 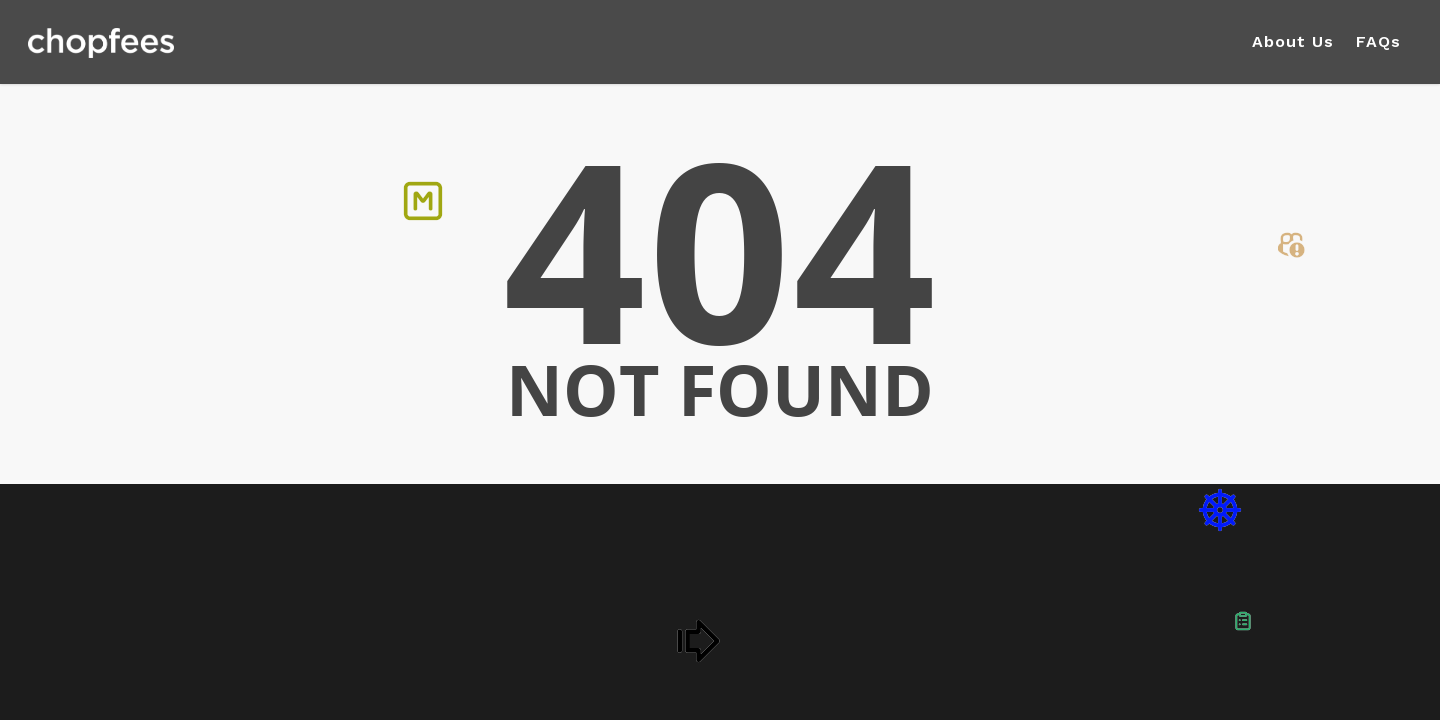 What do you see at coordinates (1220, 510) in the screenshot?
I see `navigate to steering or navigation controls` at bounding box center [1220, 510].